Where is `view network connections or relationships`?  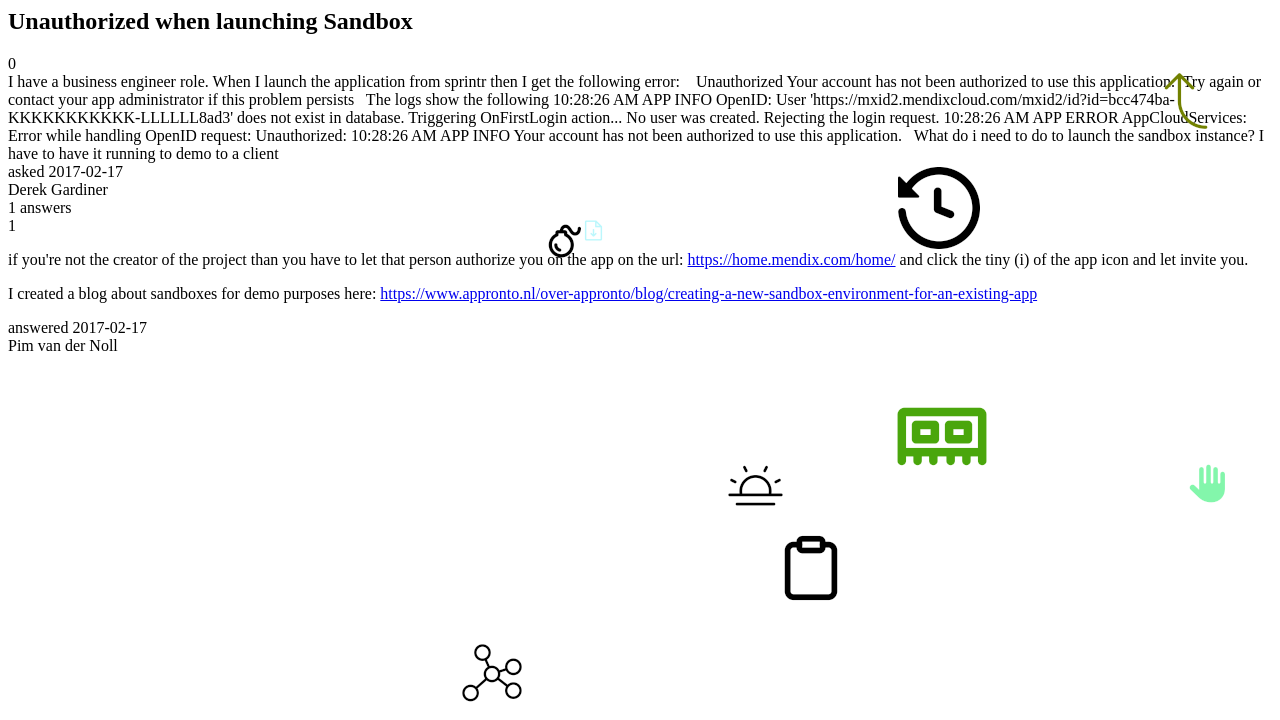 view network connections or relationships is located at coordinates (492, 674).